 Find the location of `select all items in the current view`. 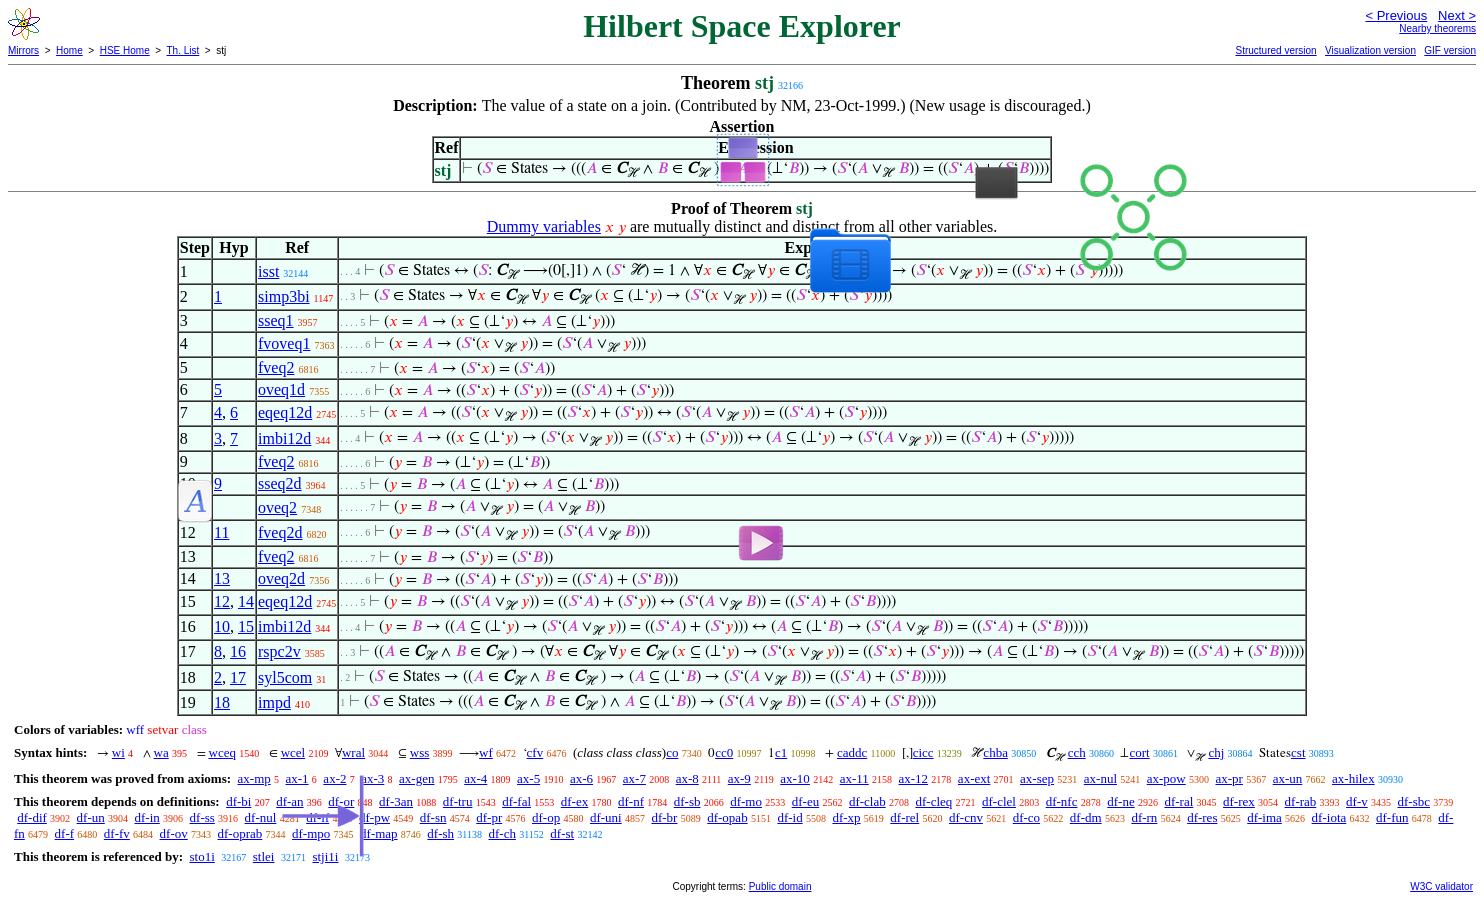

select all items in the current view is located at coordinates (743, 160).